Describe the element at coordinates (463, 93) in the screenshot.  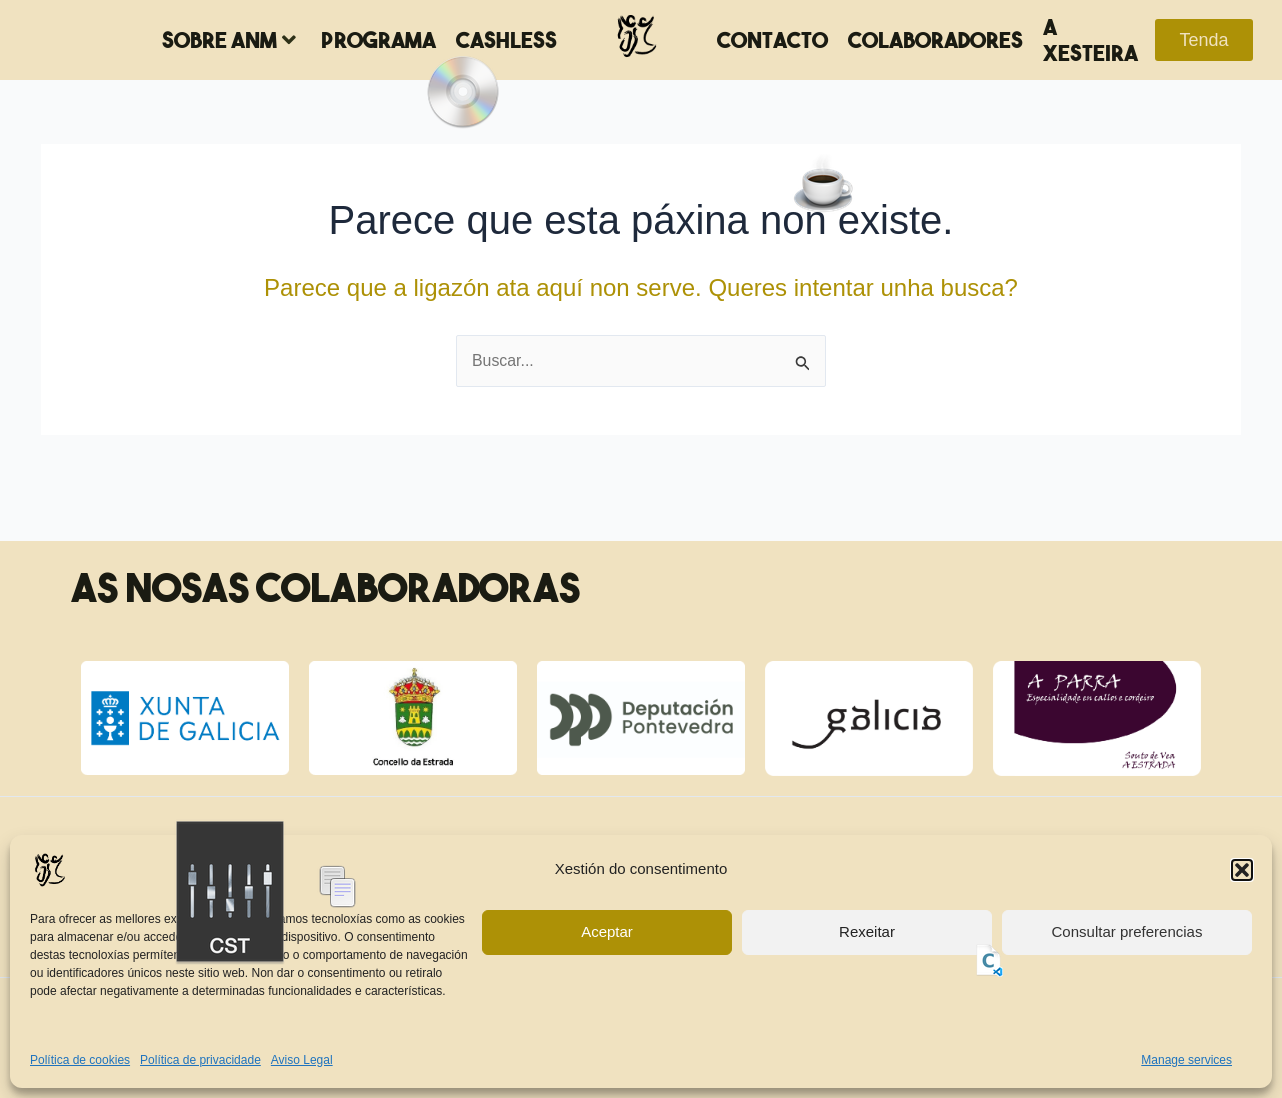
I see `access CD or optical disc drive` at that location.